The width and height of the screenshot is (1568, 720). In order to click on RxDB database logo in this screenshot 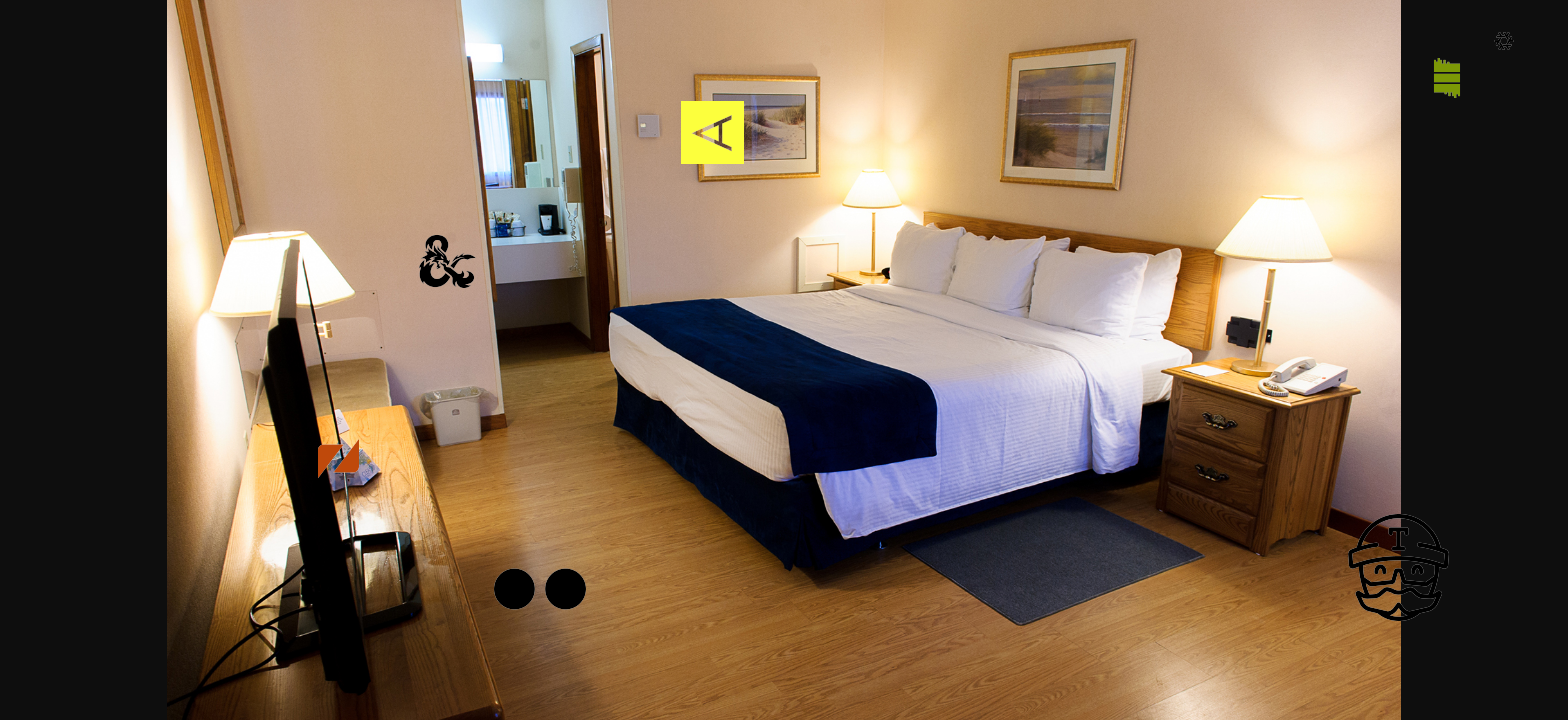, I will do `click(1447, 78)`.